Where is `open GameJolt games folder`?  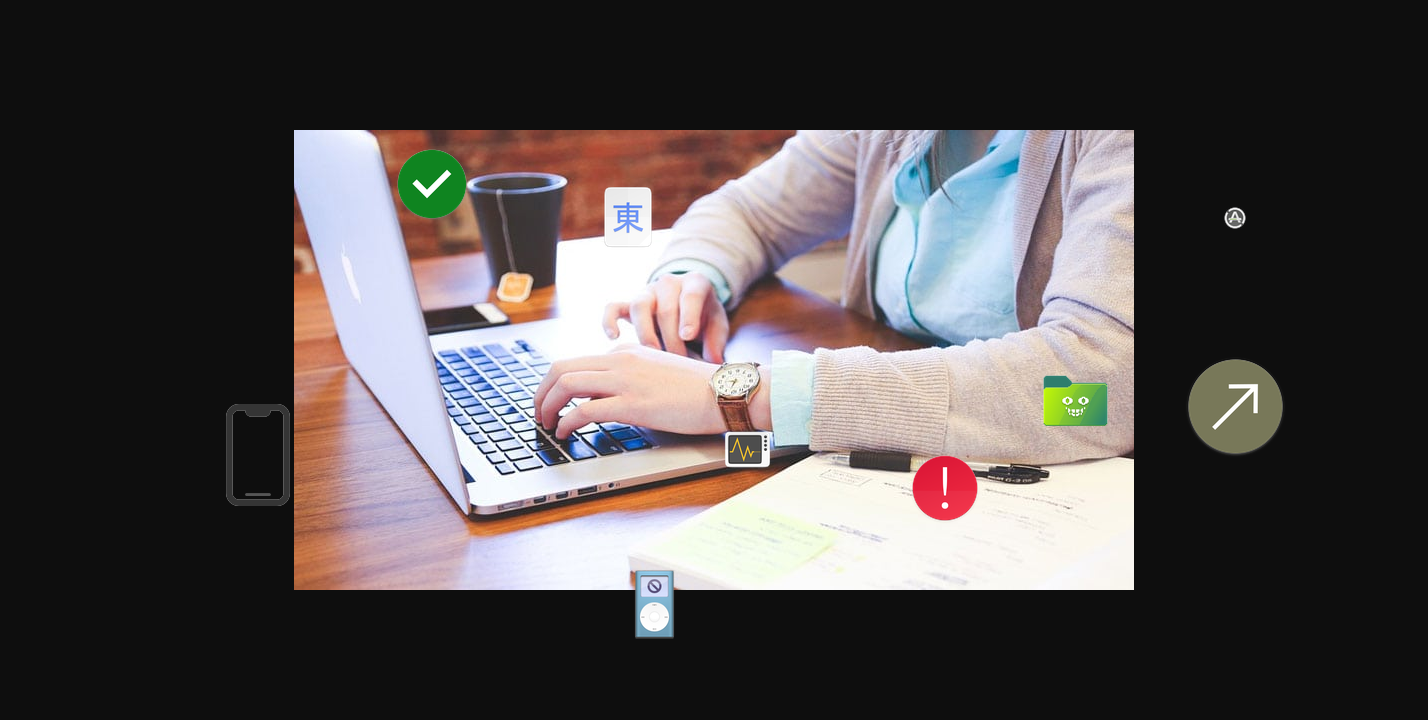 open GameJolt games folder is located at coordinates (1075, 402).